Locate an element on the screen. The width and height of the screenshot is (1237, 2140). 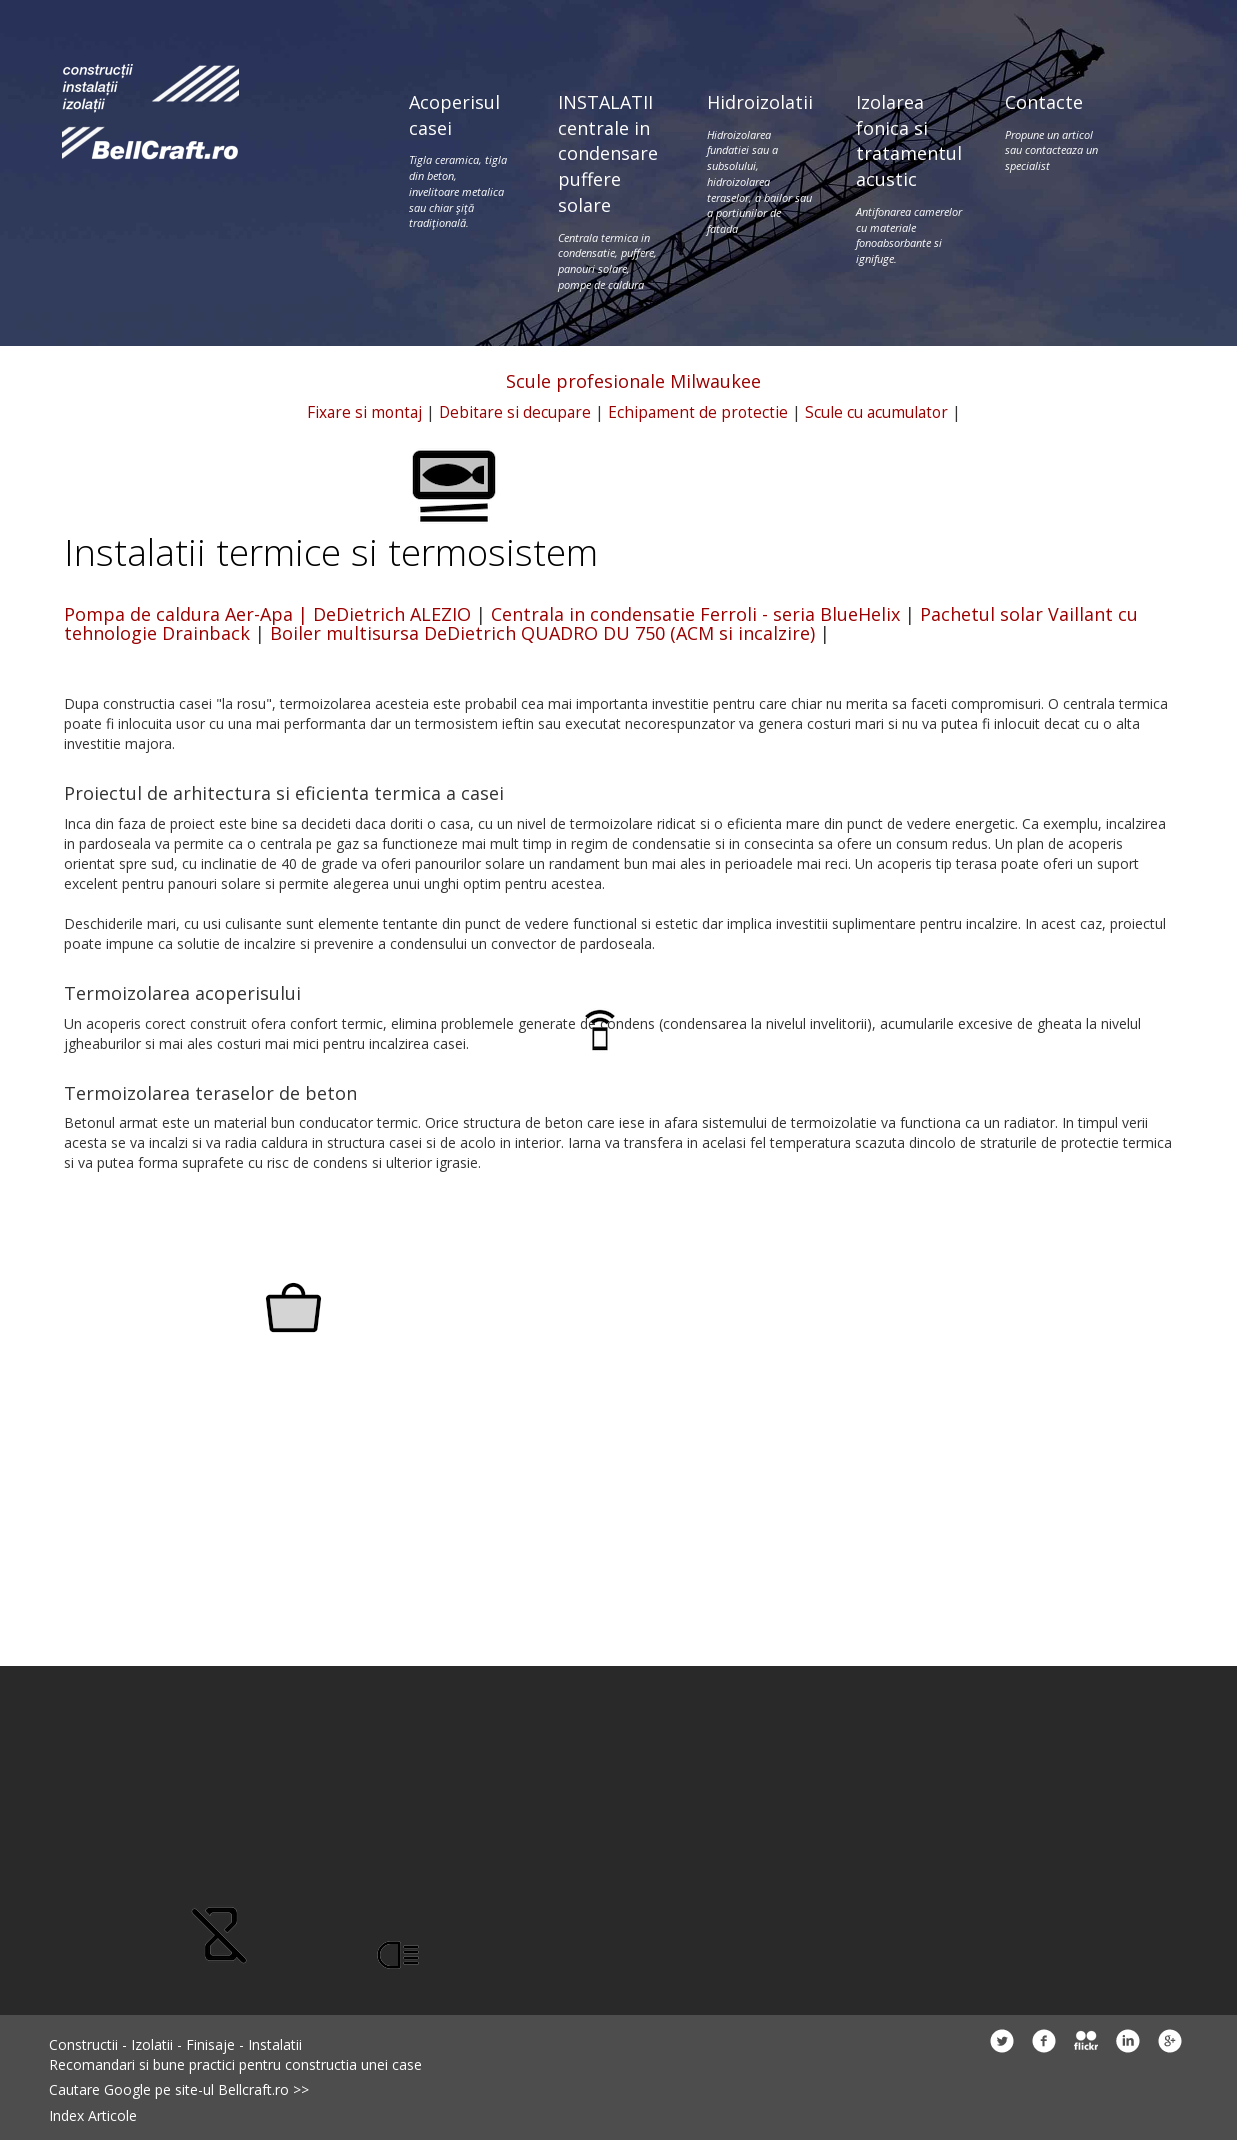
view your shopping bag is located at coordinates (293, 1310).